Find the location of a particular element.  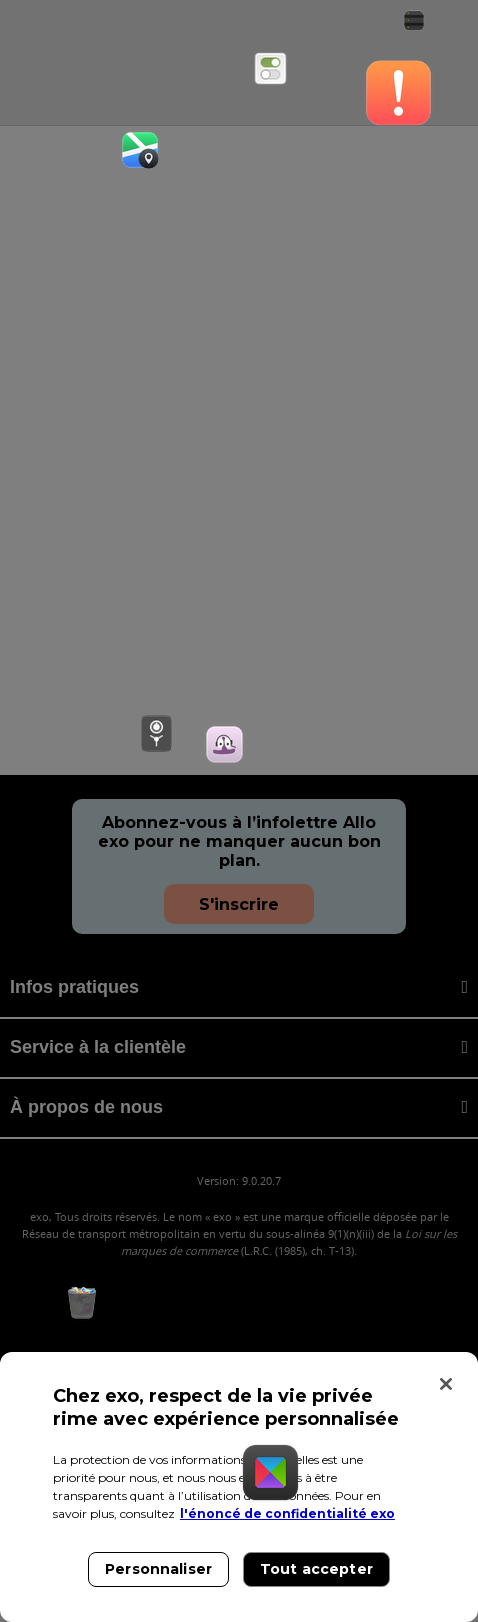

open Google Maps is located at coordinates (140, 150).